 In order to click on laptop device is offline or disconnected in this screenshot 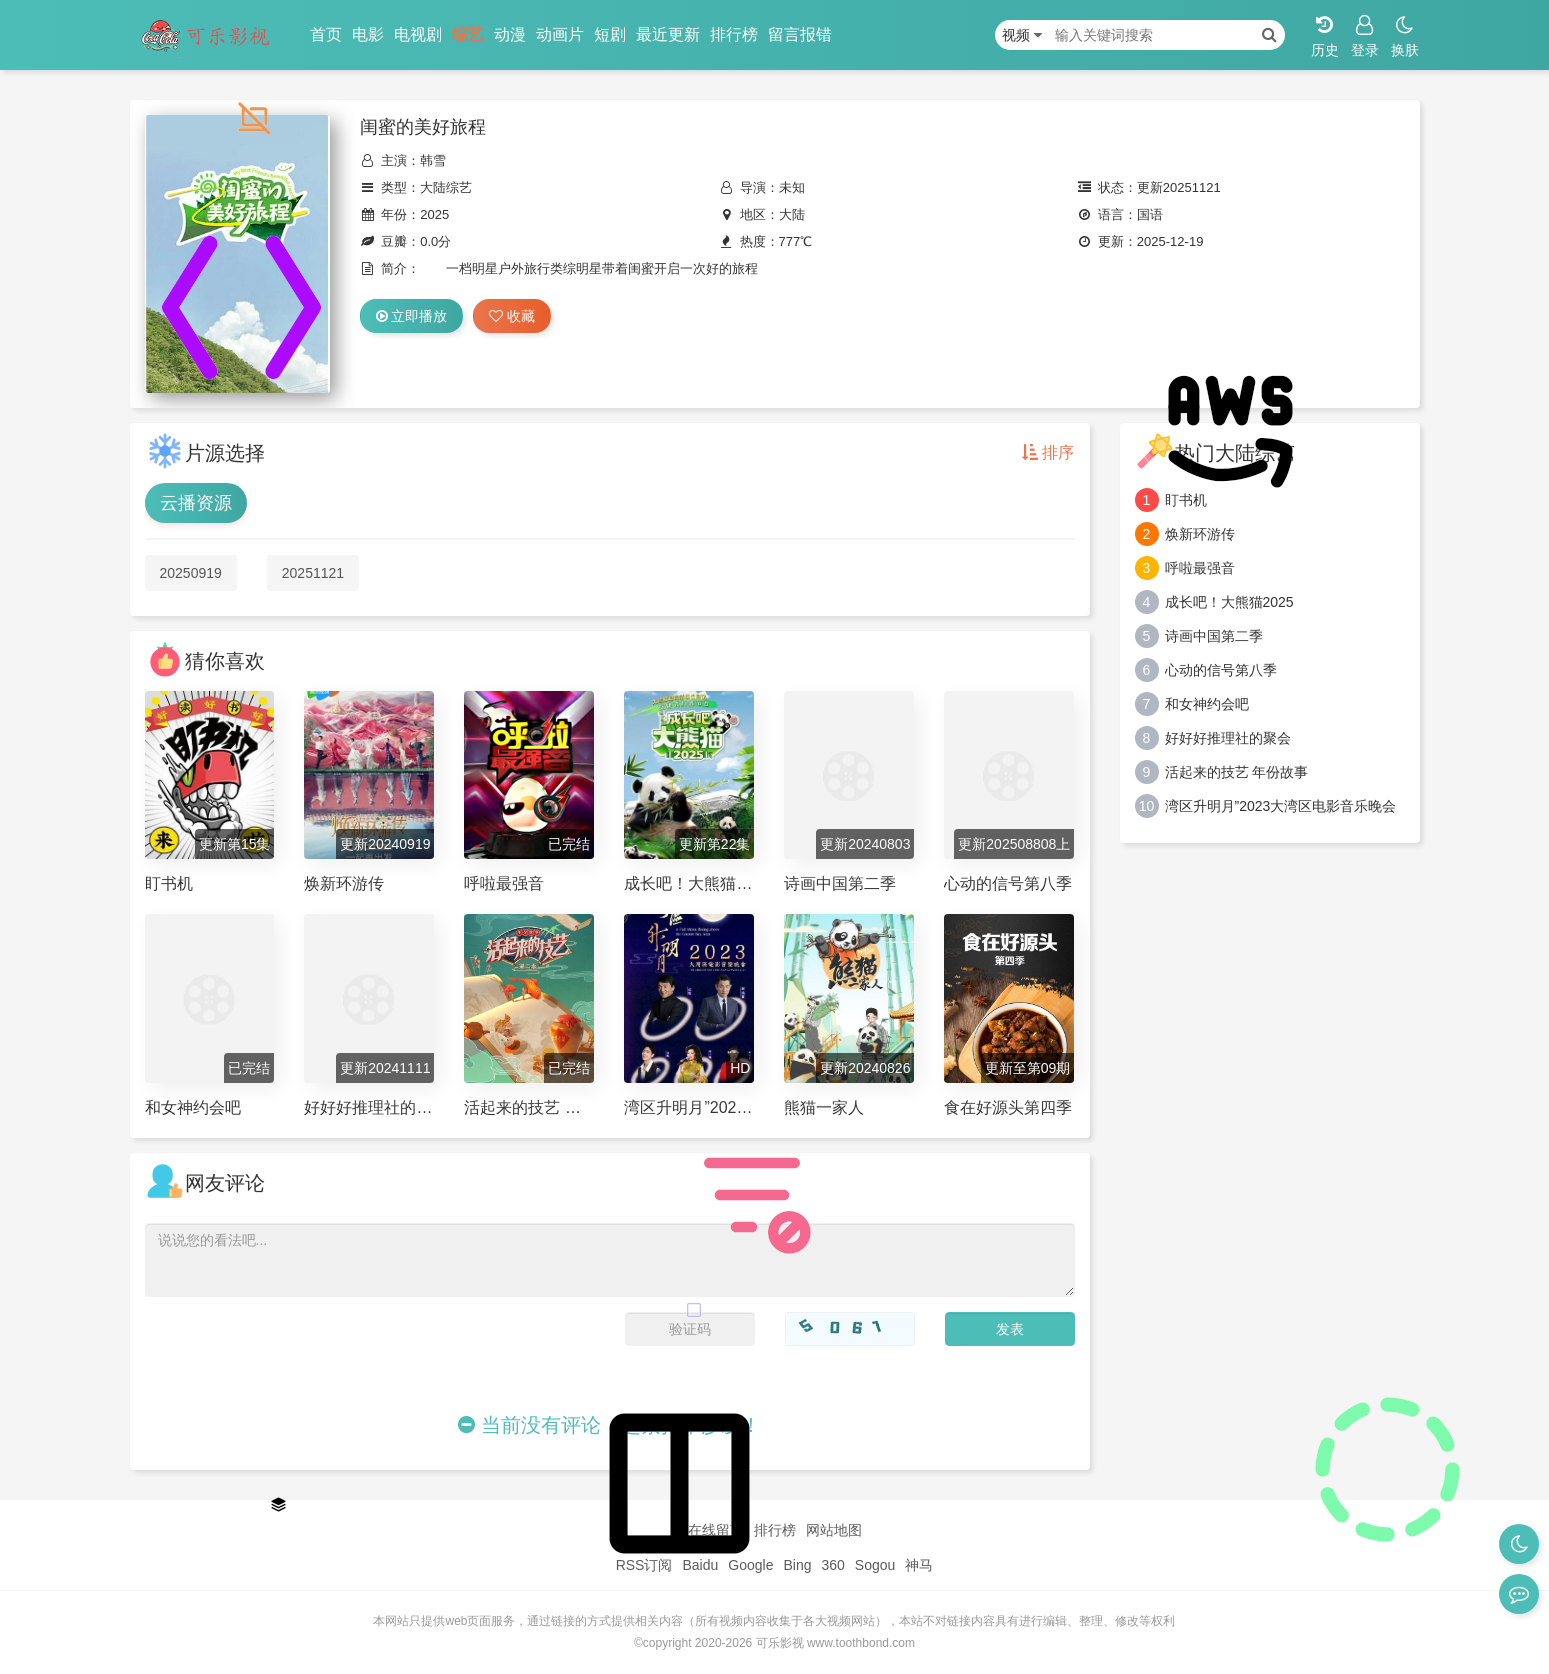, I will do `click(254, 118)`.